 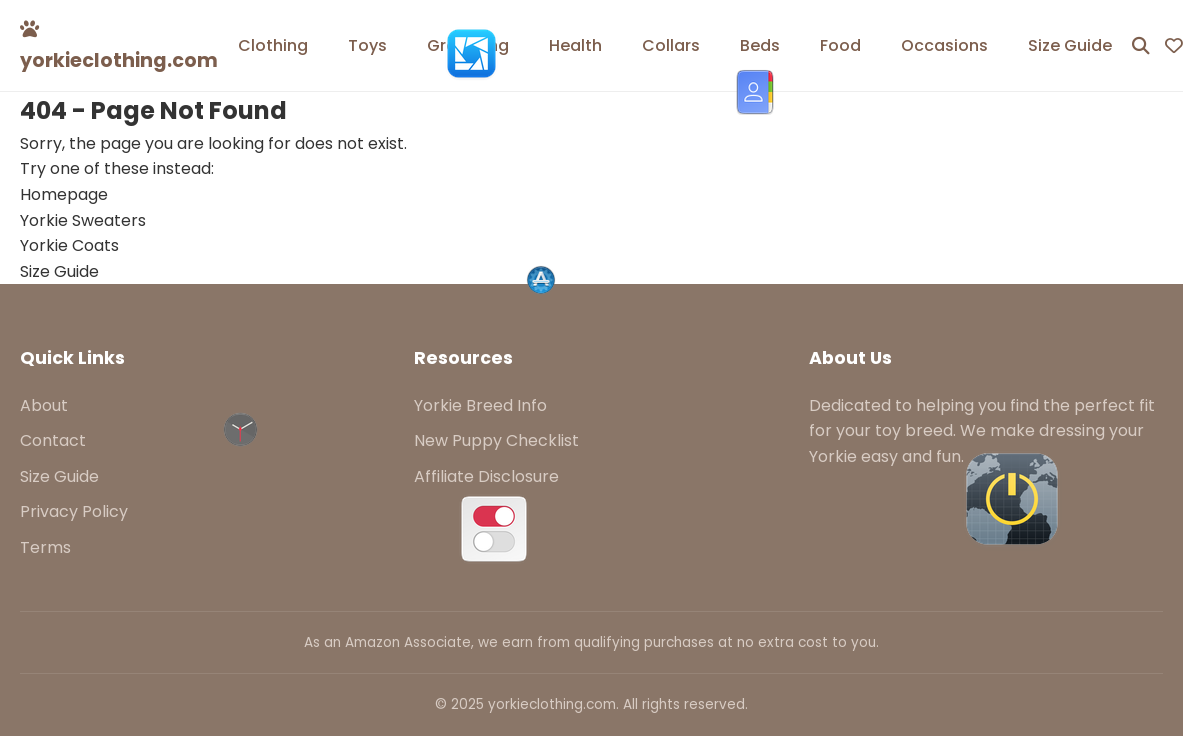 I want to click on open Lens, a Kubernetes IDE for managing clusters, so click(x=471, y=53).